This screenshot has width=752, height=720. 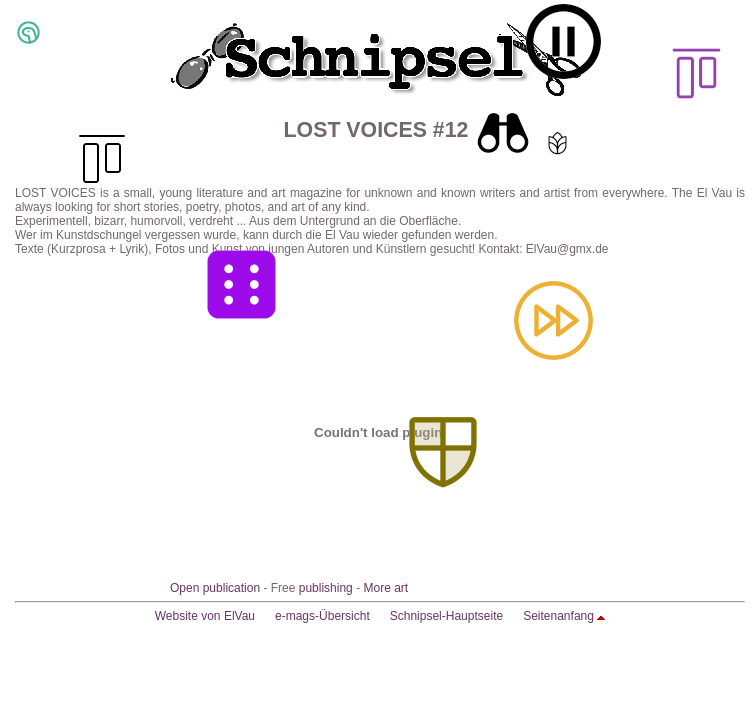 What do you see at coordinates (28, 32) in the screenshot?
I see `link to Deno runtime or project` at bounding box center [28, 32].